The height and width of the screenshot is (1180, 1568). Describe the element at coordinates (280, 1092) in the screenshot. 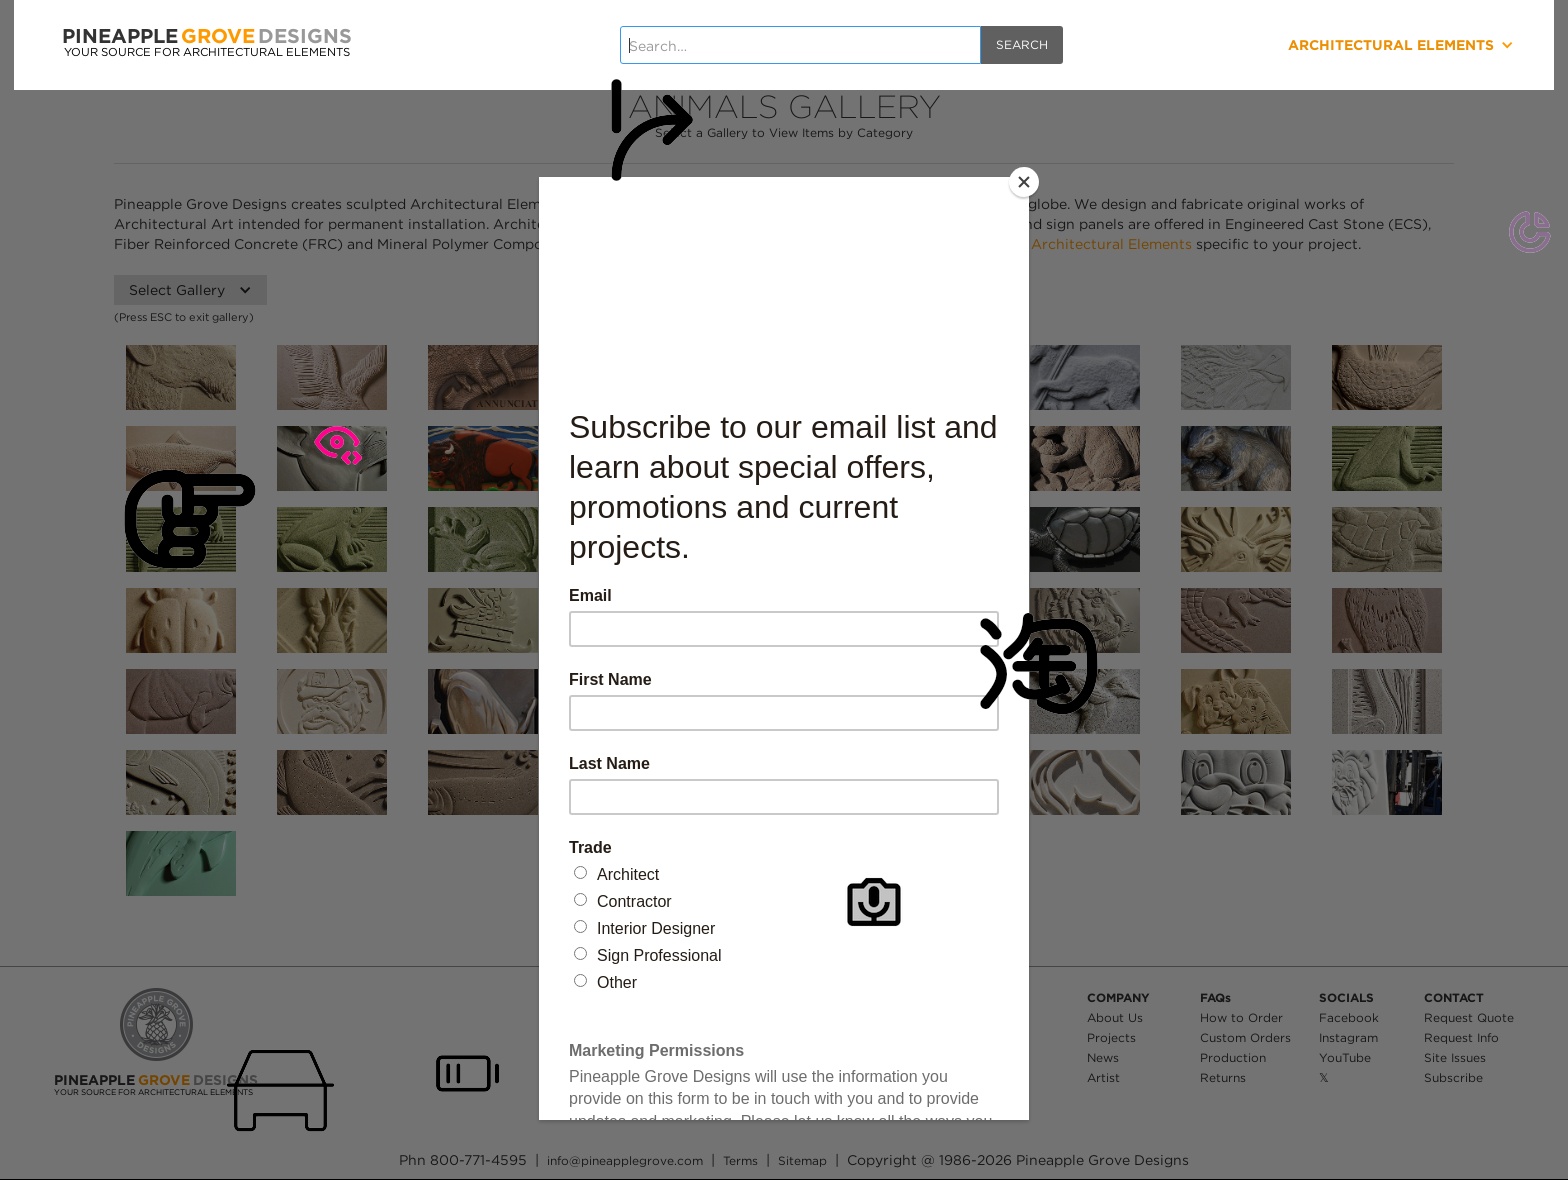

I see `access vehicle or car-related features` at that location.